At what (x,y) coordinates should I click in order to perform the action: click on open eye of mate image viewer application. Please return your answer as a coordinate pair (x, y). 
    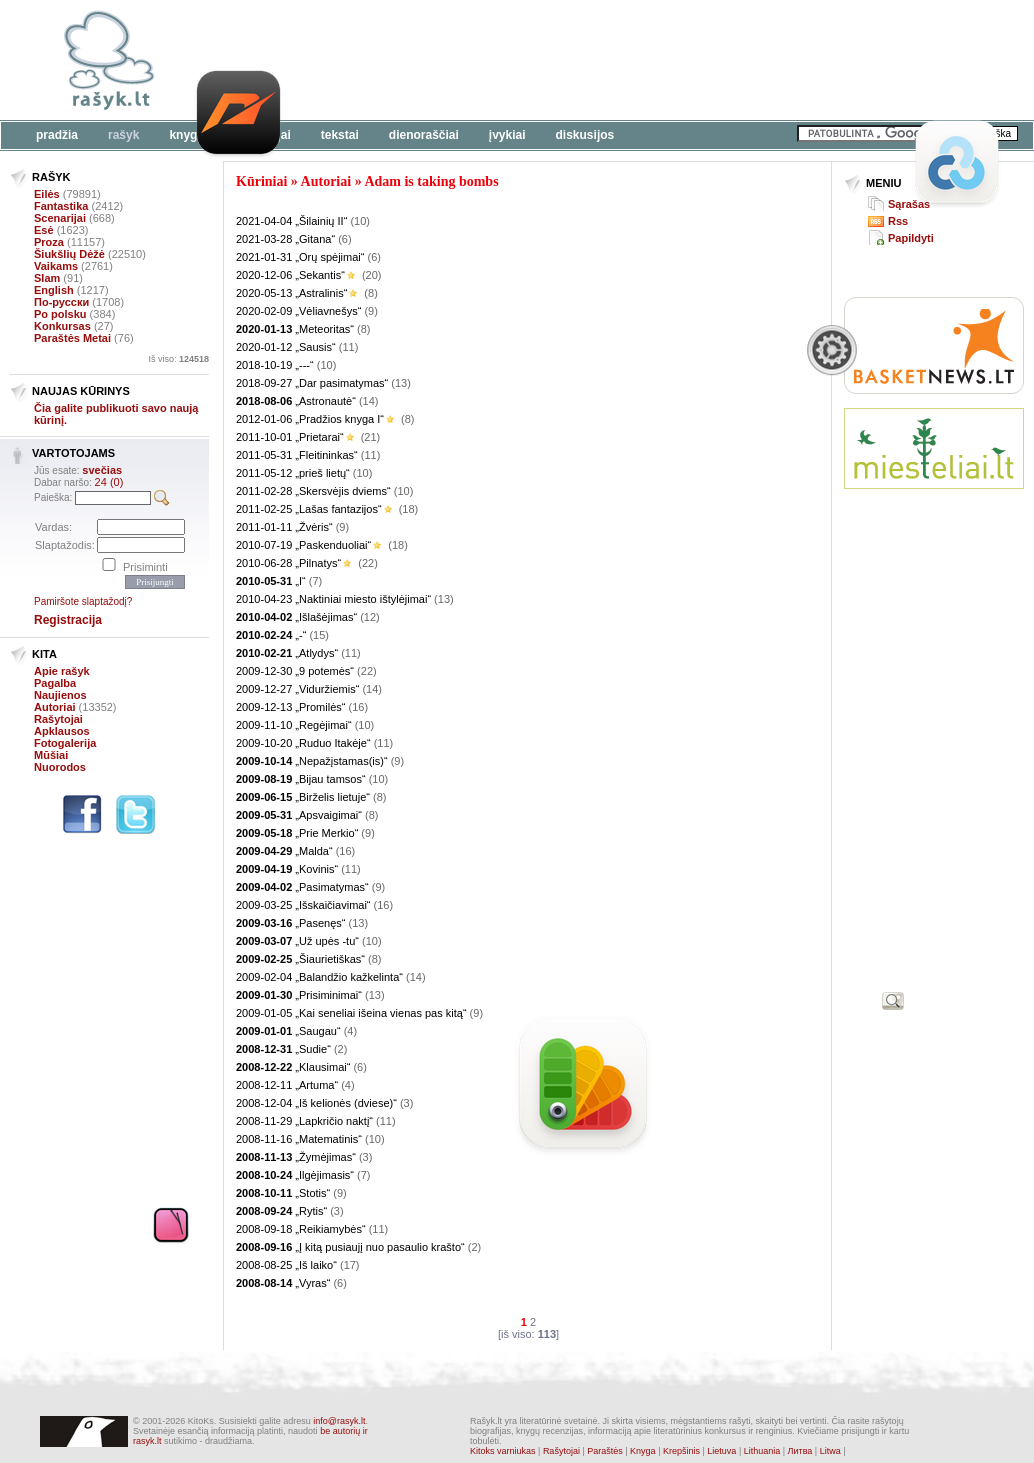
    Looking at the image, I should click on (893, 1001).